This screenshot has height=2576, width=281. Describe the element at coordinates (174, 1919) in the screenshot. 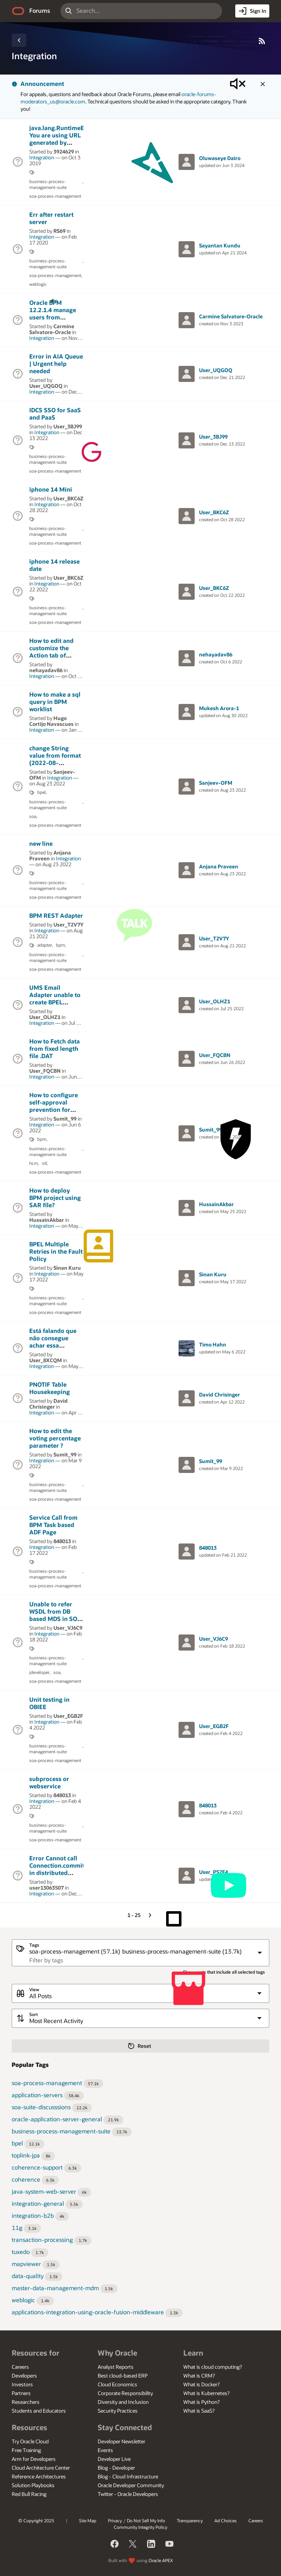

I see `stop media playback` at that location.